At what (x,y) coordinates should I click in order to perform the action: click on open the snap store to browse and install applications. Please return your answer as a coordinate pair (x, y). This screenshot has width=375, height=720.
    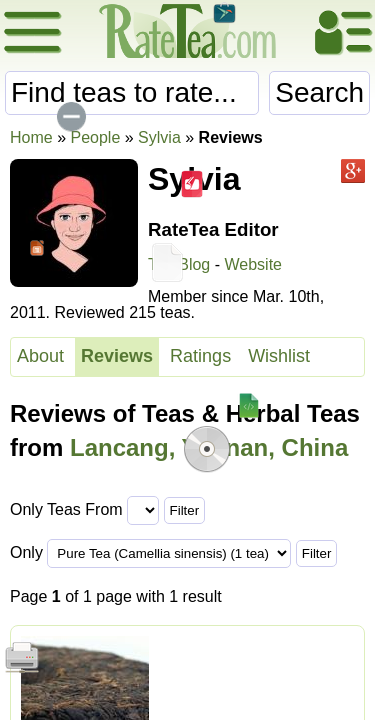
    Looking at the image, I should click on (224, 13).